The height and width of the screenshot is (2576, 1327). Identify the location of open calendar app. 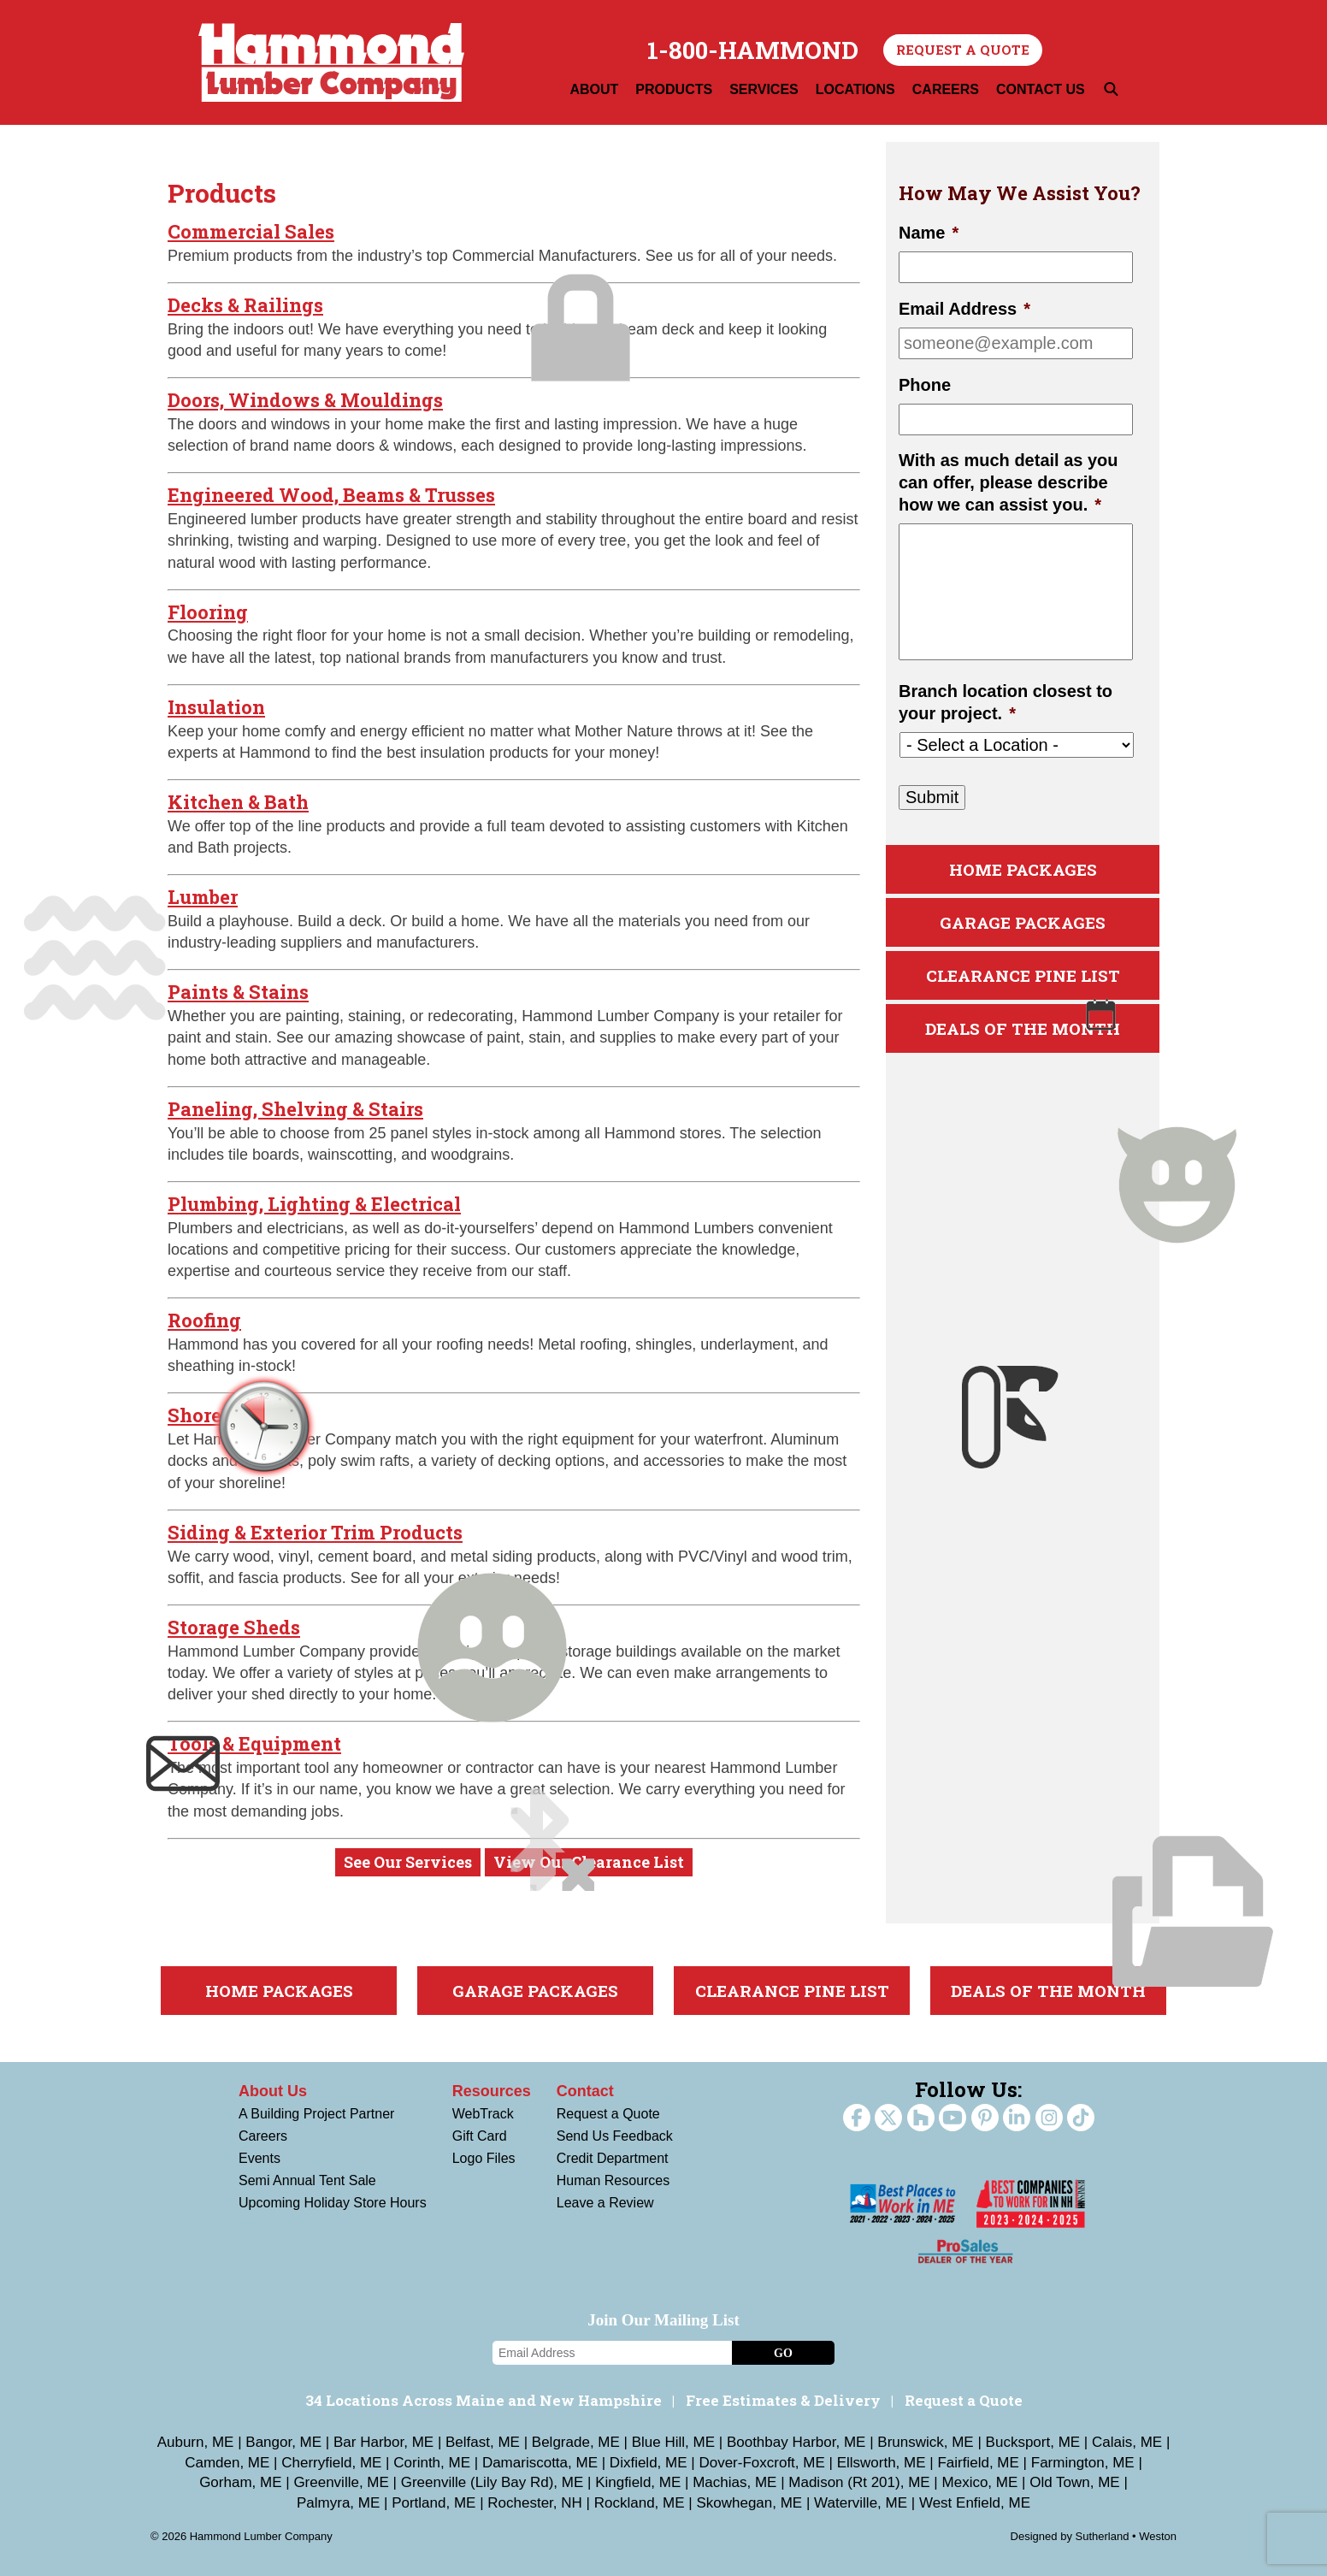
(1100, 1015).